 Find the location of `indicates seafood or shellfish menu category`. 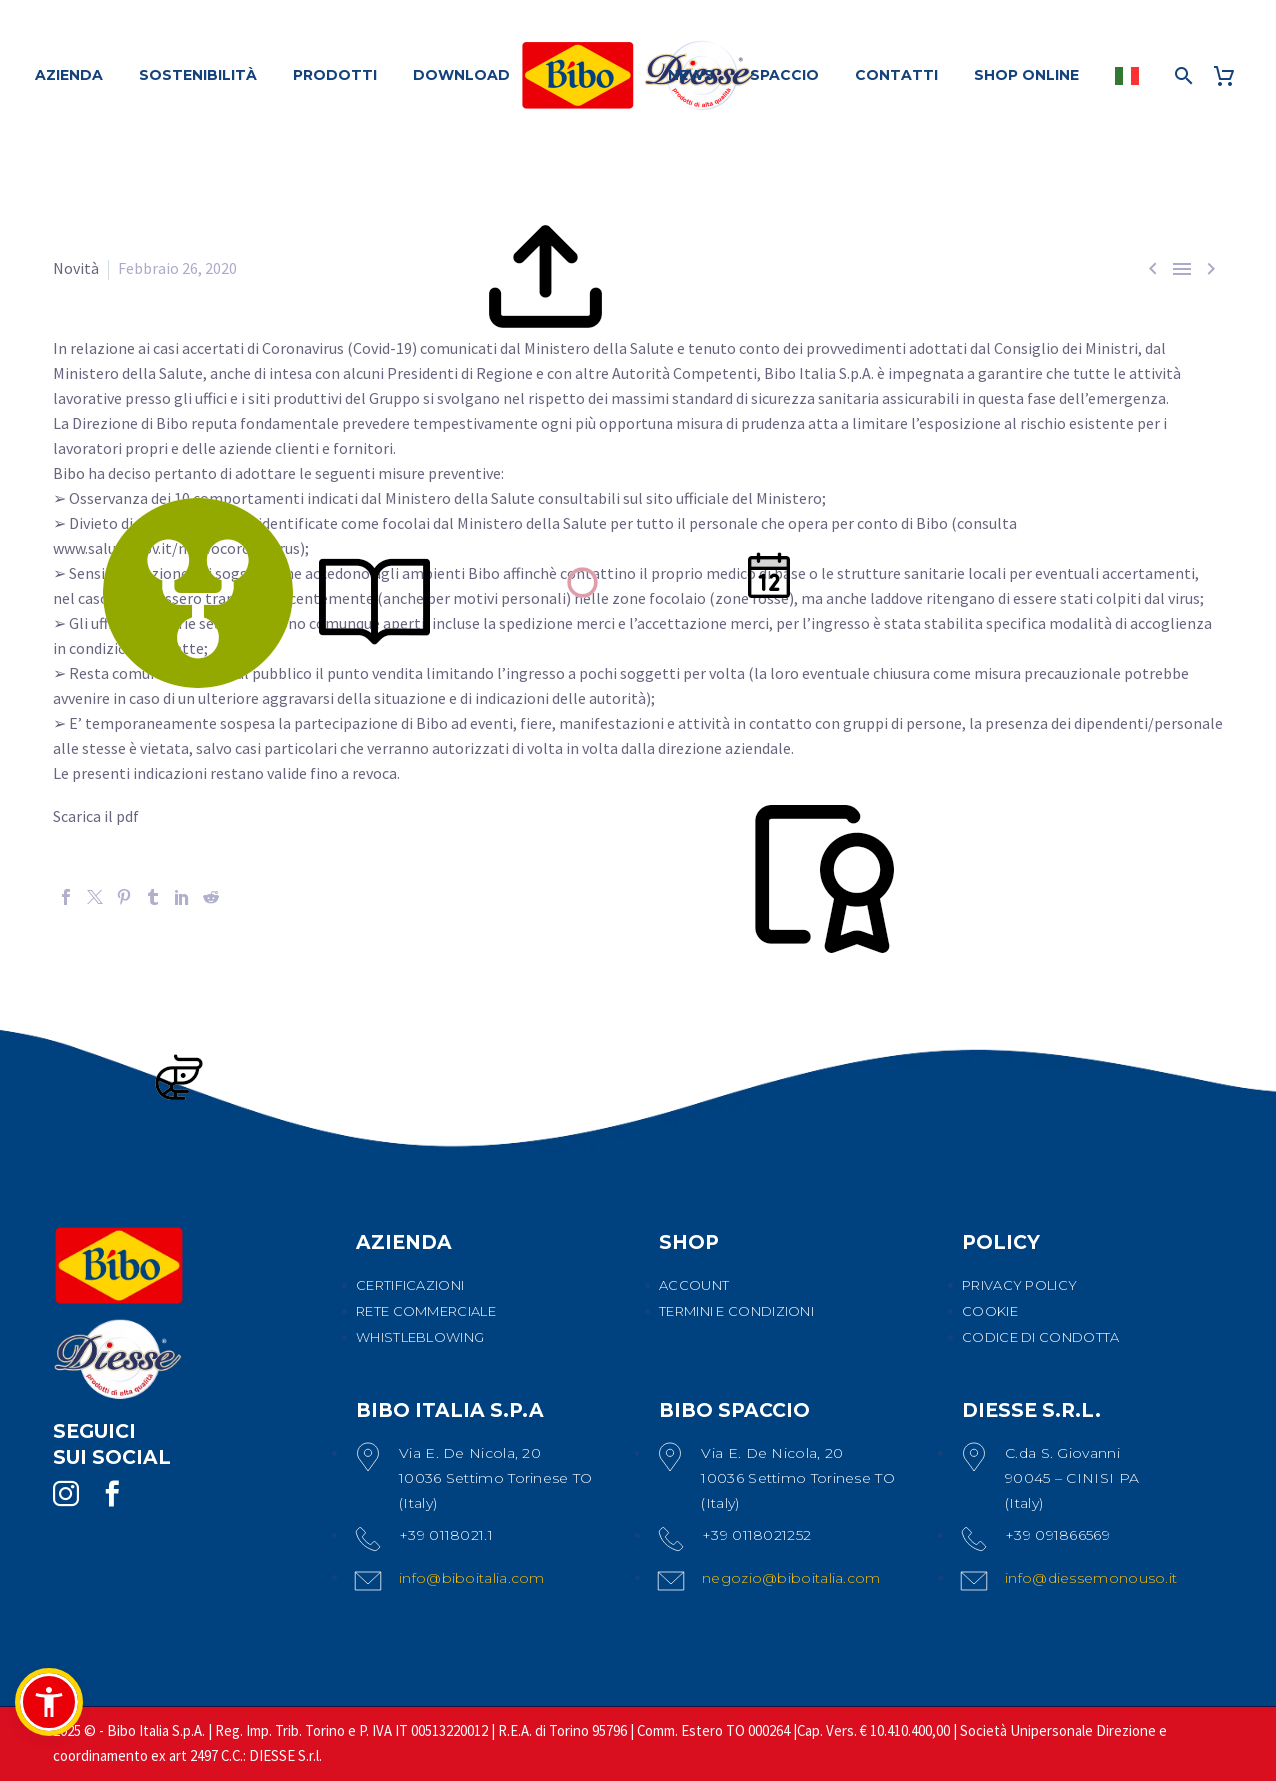

indicates seafood or shellfish menu category is located at coordinates (179, 1078).